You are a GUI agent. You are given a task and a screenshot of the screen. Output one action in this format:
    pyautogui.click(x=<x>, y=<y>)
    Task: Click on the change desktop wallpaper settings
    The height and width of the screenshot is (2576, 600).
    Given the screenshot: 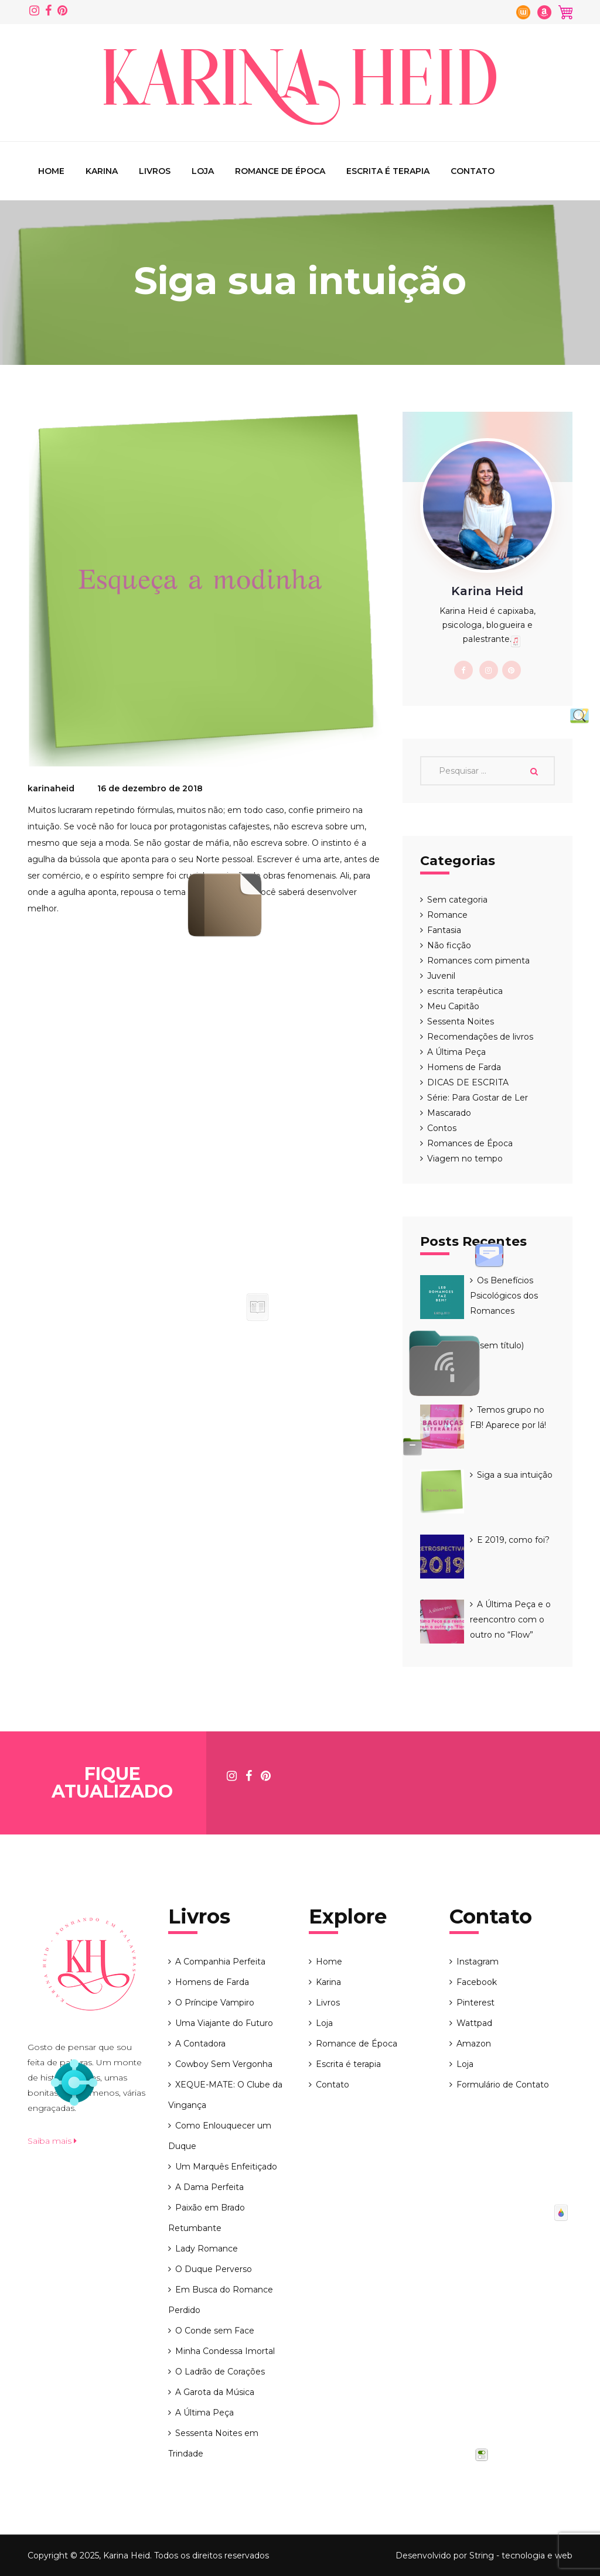 What is the action you would take?
    pyautogui.click(x=224, y=902)
    